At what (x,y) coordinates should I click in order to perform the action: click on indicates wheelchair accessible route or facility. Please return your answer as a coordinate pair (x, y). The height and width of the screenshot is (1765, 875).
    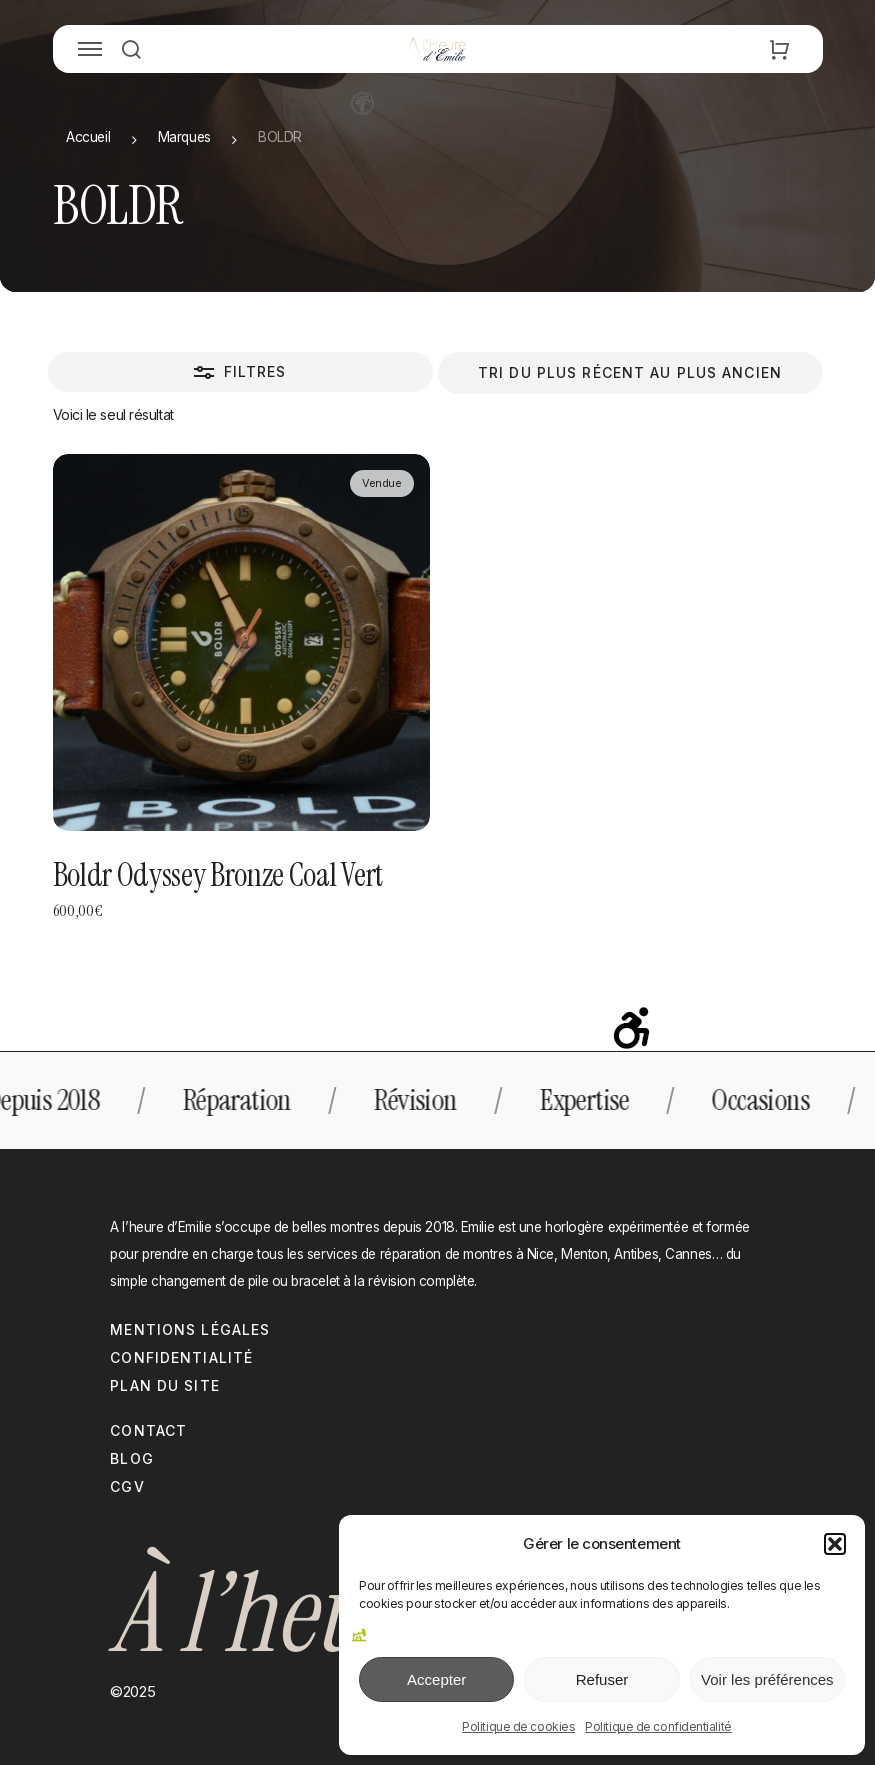
    Looking at the image, I should click on (632, 1028).